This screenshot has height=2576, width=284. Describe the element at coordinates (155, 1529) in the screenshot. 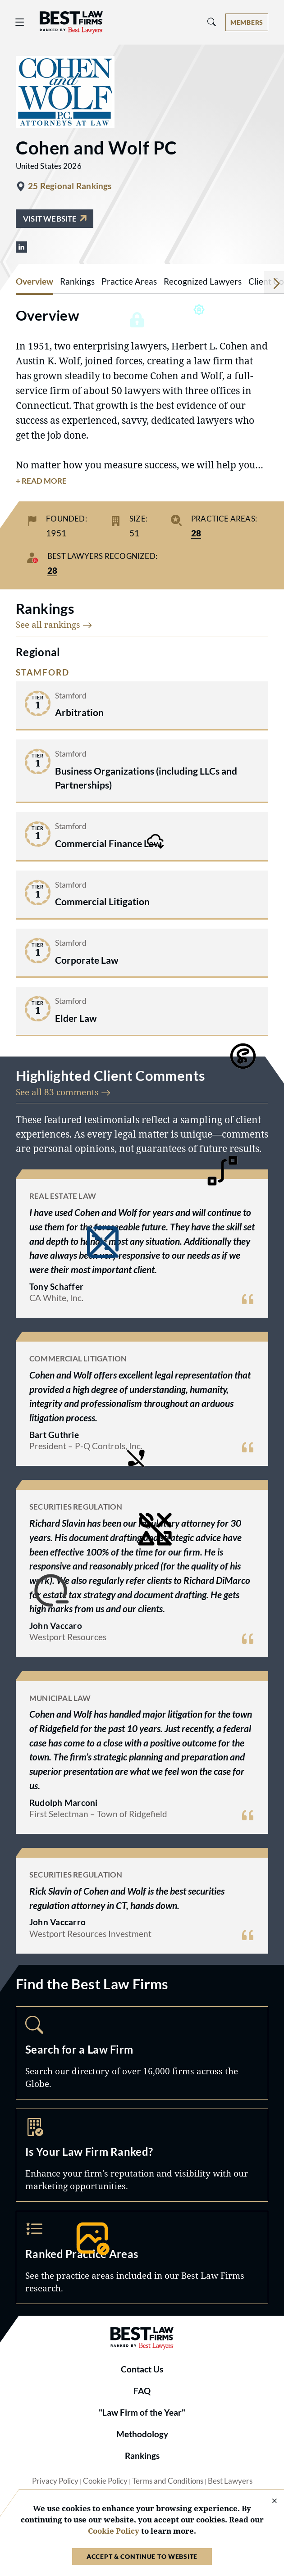

I see `disable icon display` at that location.